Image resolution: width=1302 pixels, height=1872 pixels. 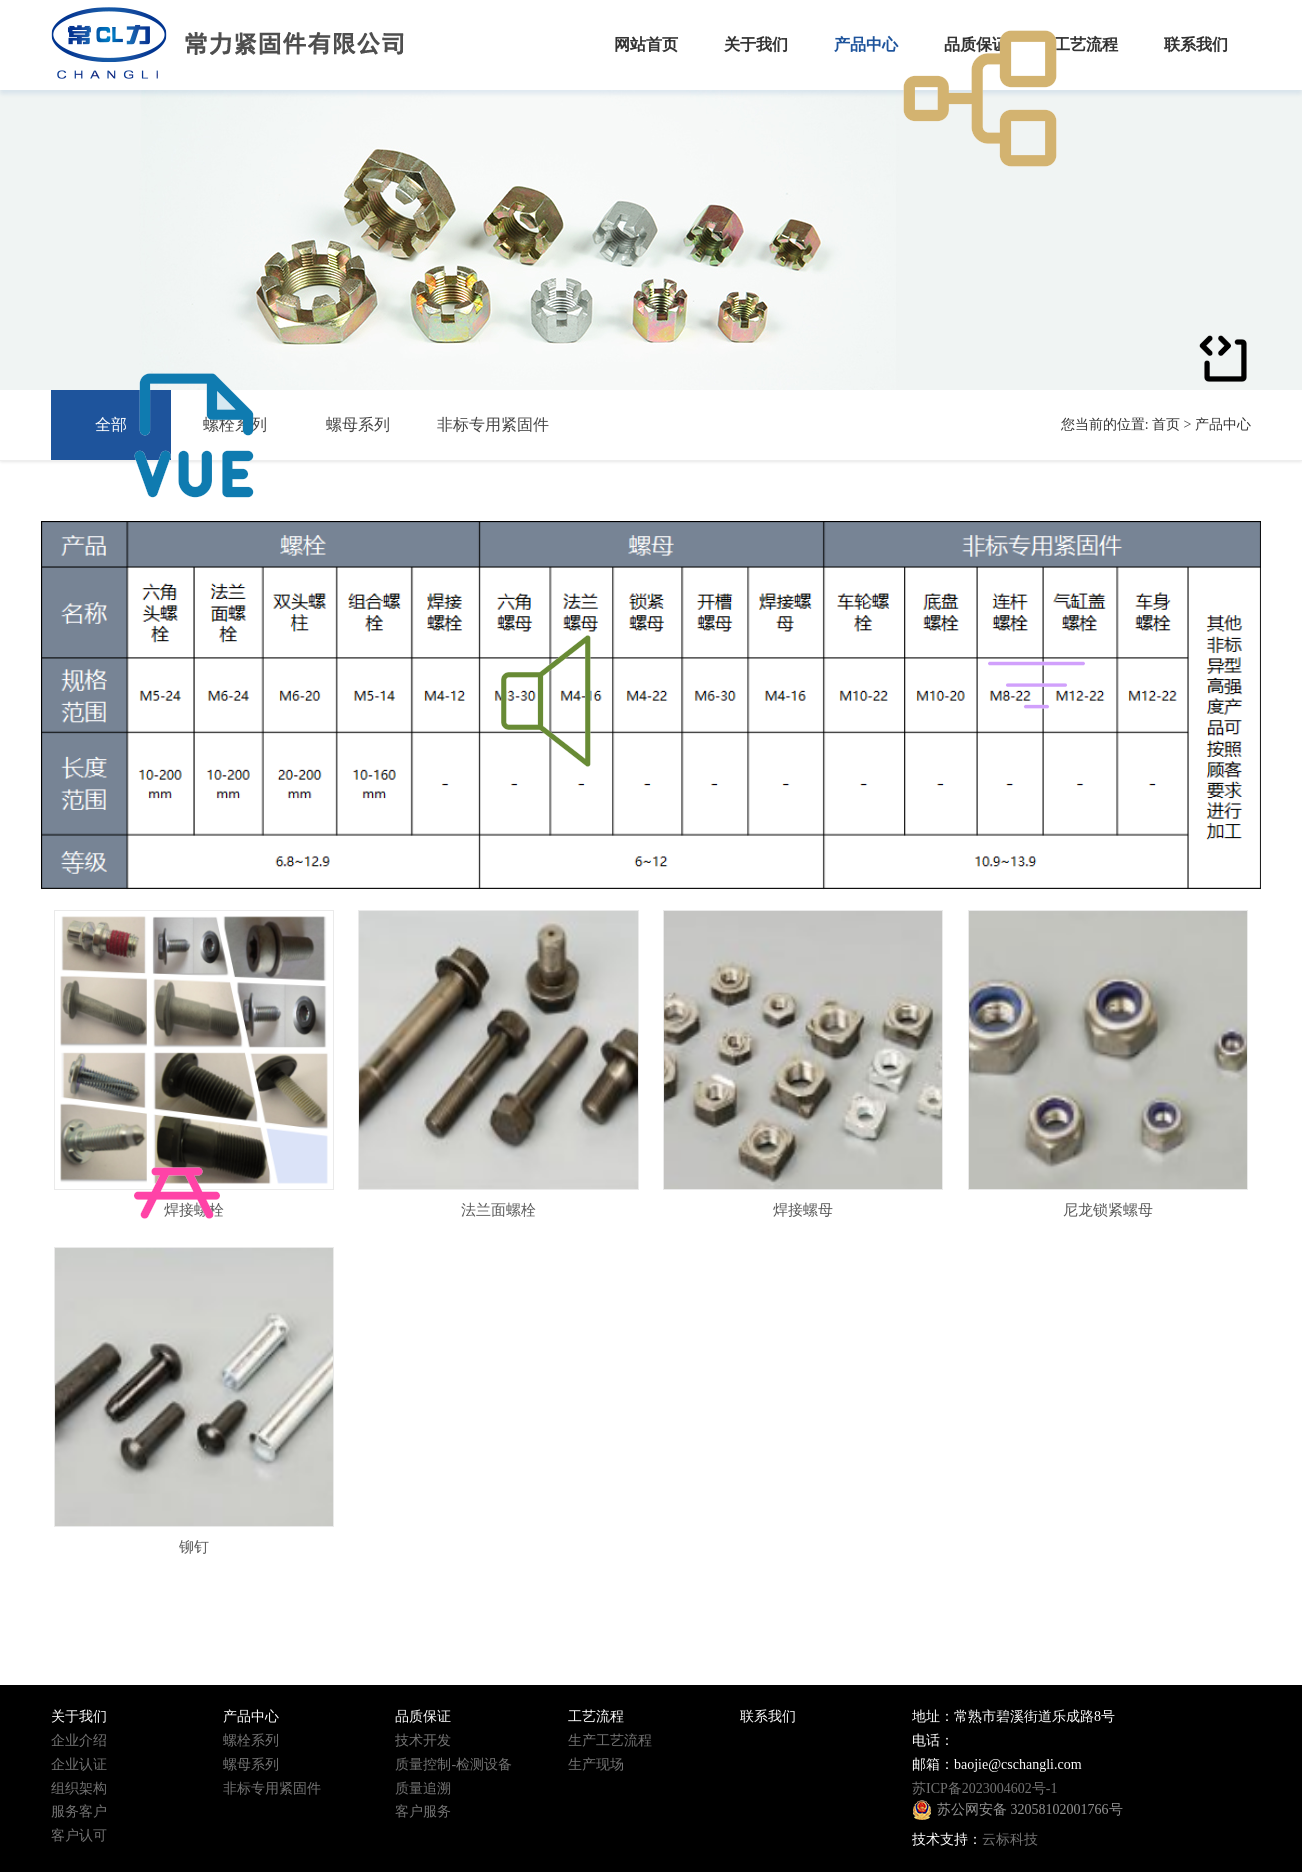 What do you see at coordinates (572, 701) in the screenshot?
I see `speaker with no audio output` at bounding box center [572, 701].